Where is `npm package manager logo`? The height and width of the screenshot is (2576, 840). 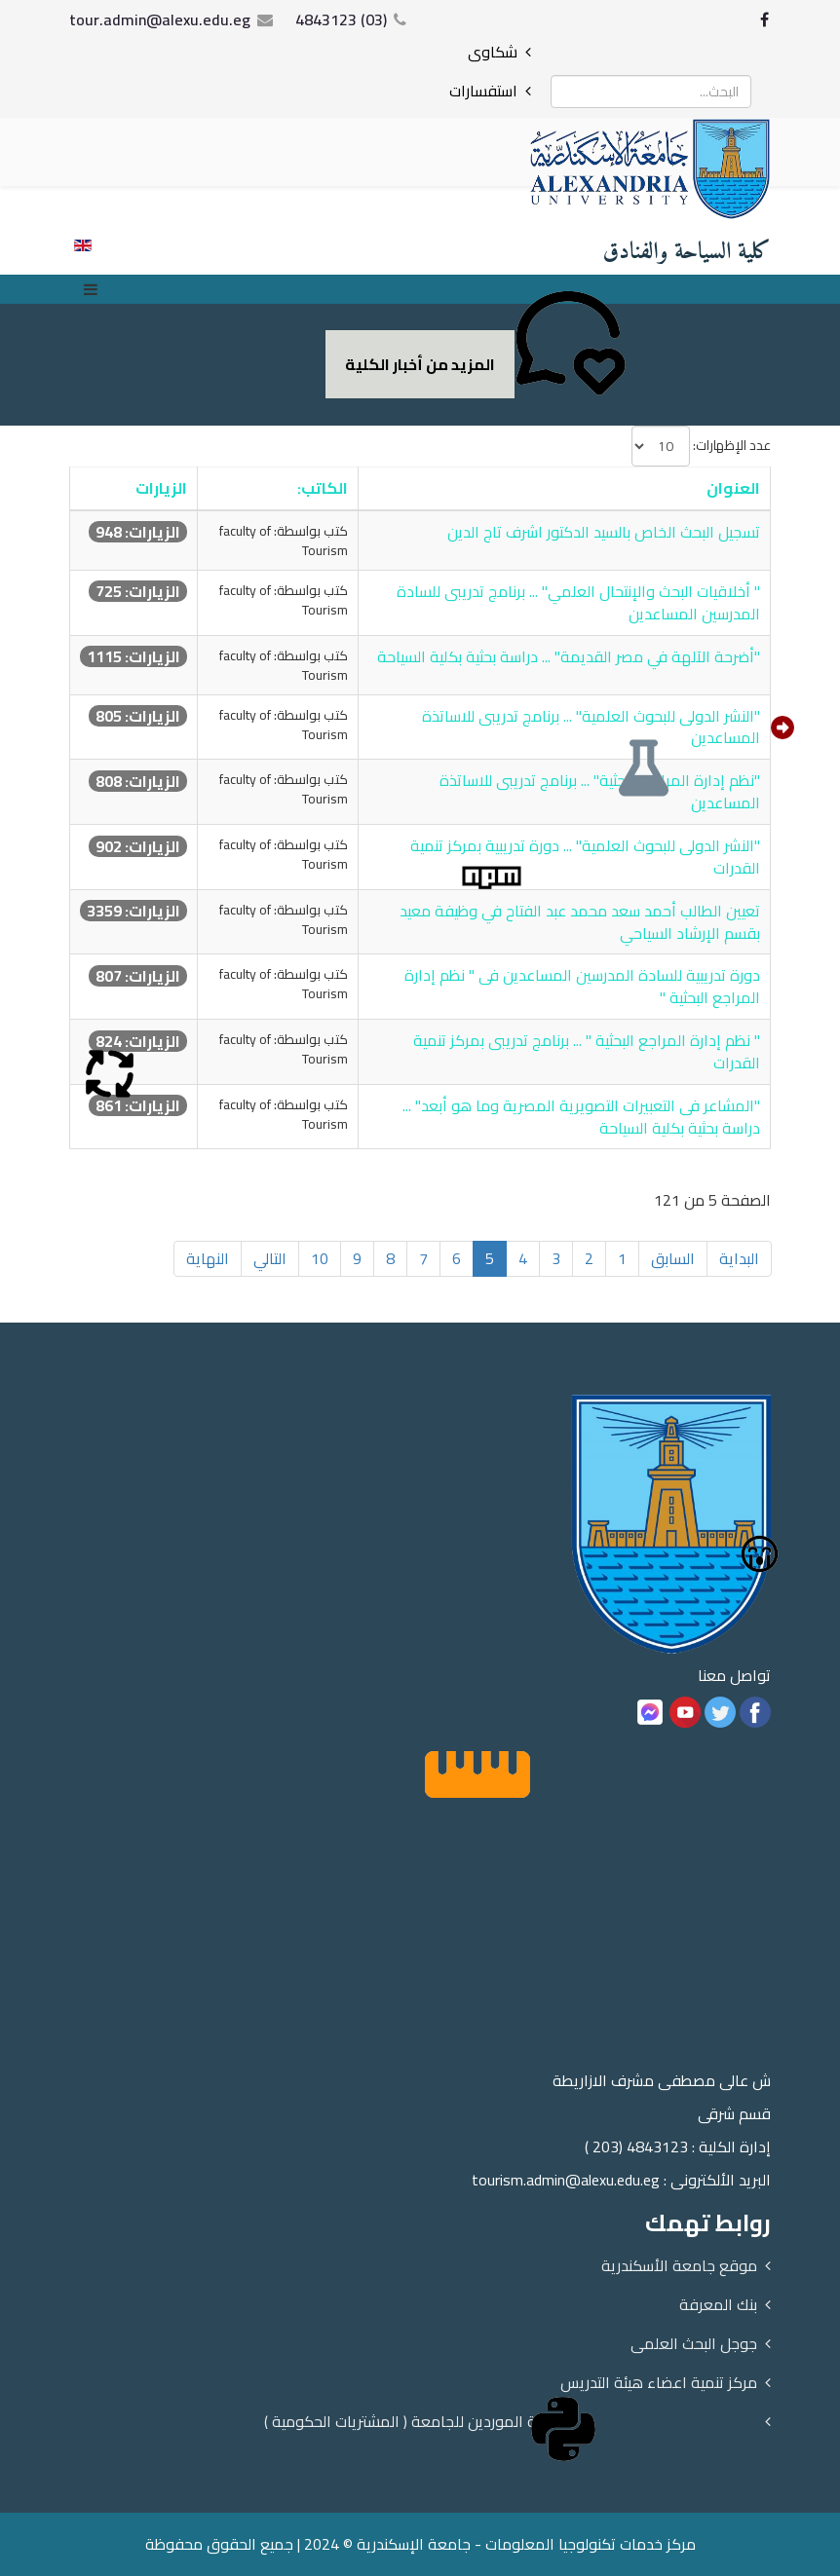 npm package manager logo is located at coordinates (491, 876).